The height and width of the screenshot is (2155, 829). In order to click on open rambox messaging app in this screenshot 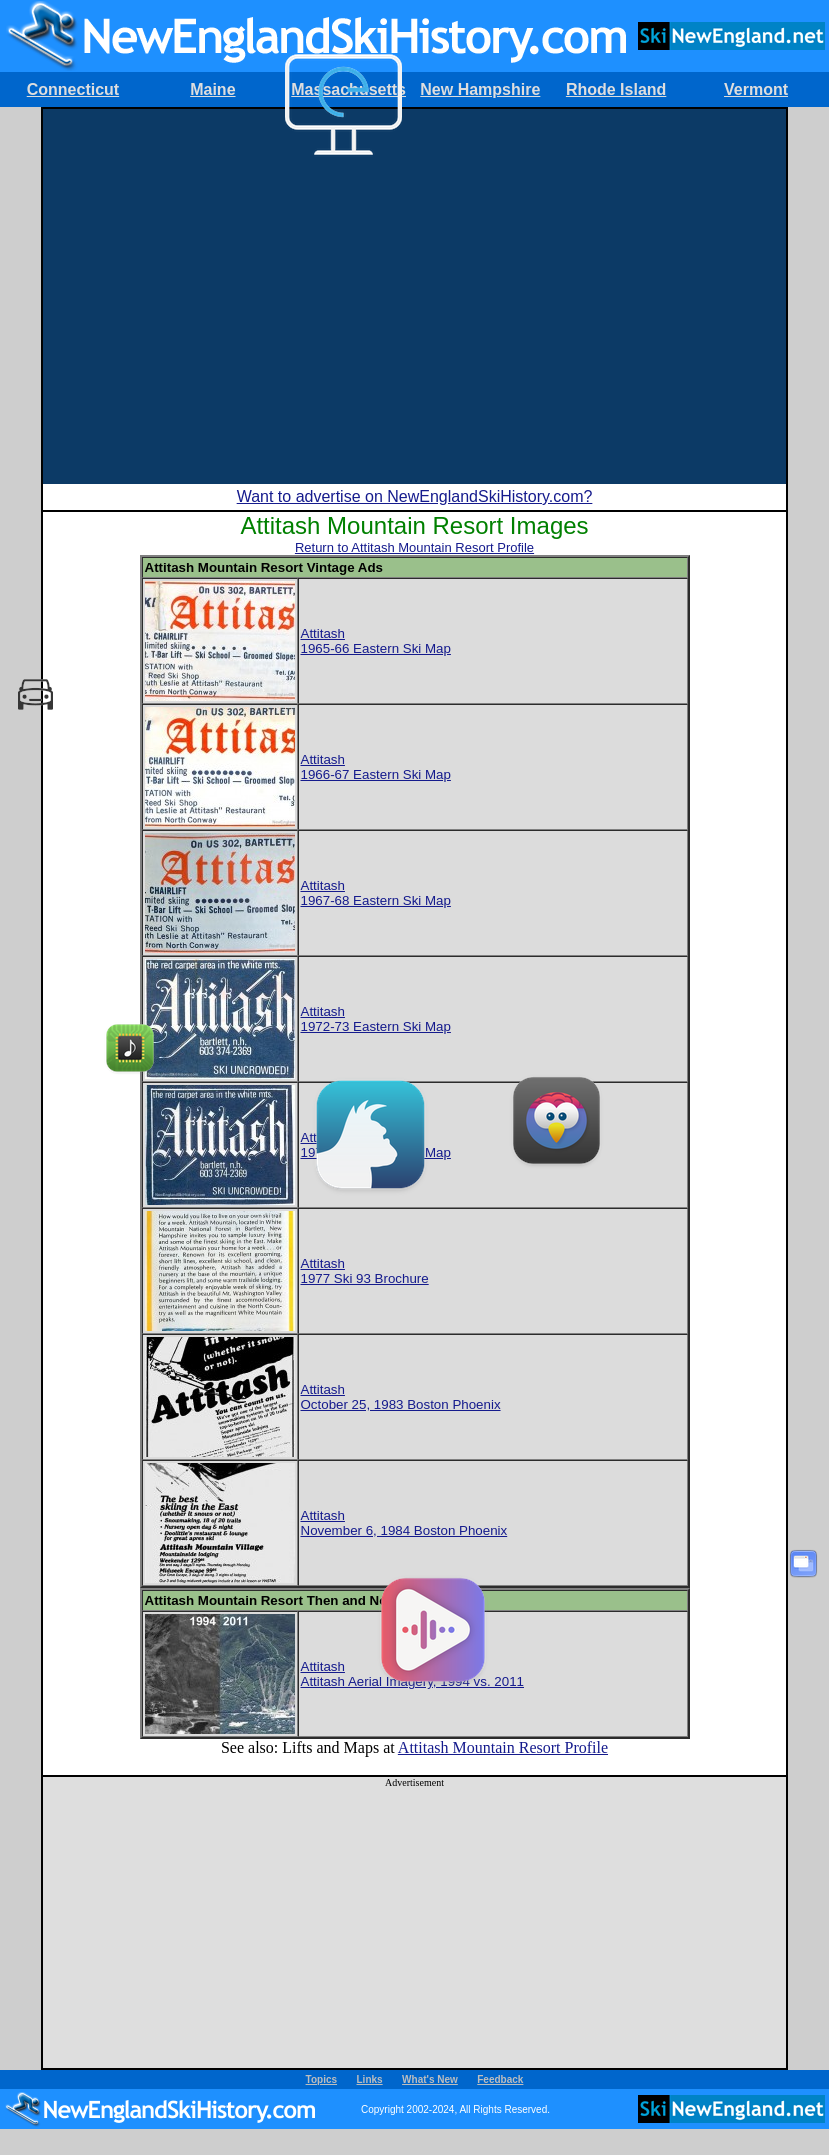, I will do `click(370, 1134)`.